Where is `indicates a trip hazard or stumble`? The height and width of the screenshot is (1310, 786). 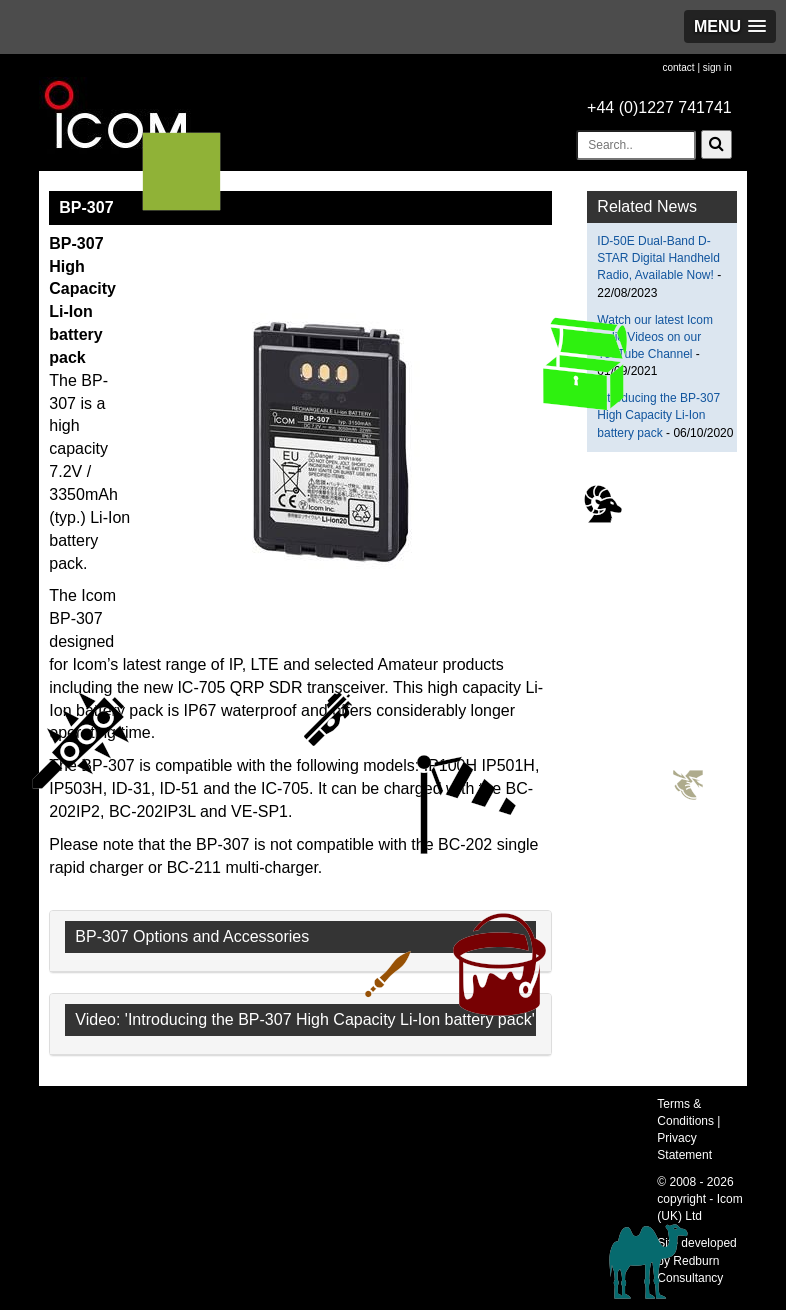
indicates a trip hazard or stumble is located at coordinates (688, 785).